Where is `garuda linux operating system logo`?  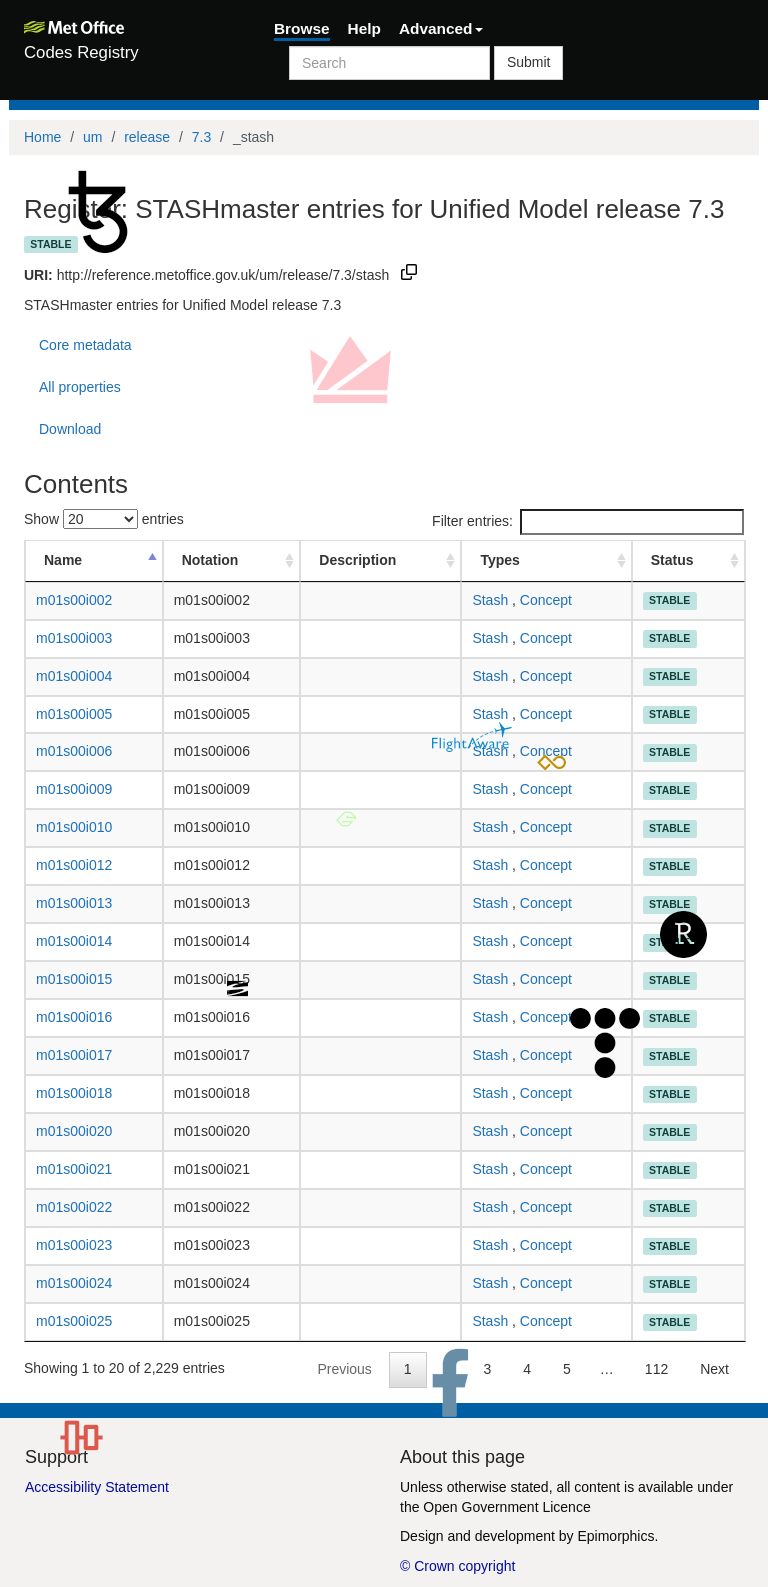
garuda linux operating system logo is located at coordinates (346, 819).